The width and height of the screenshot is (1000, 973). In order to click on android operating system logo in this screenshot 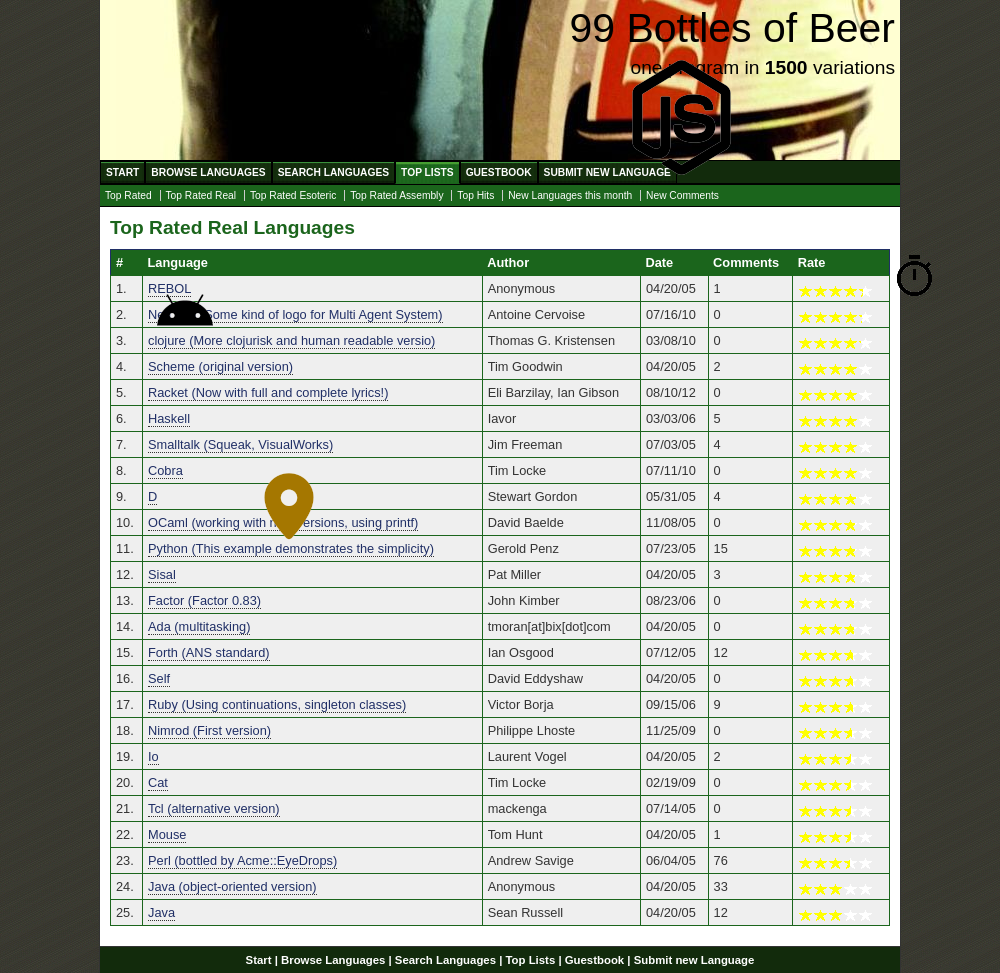, I will do `click(185, 310)`.